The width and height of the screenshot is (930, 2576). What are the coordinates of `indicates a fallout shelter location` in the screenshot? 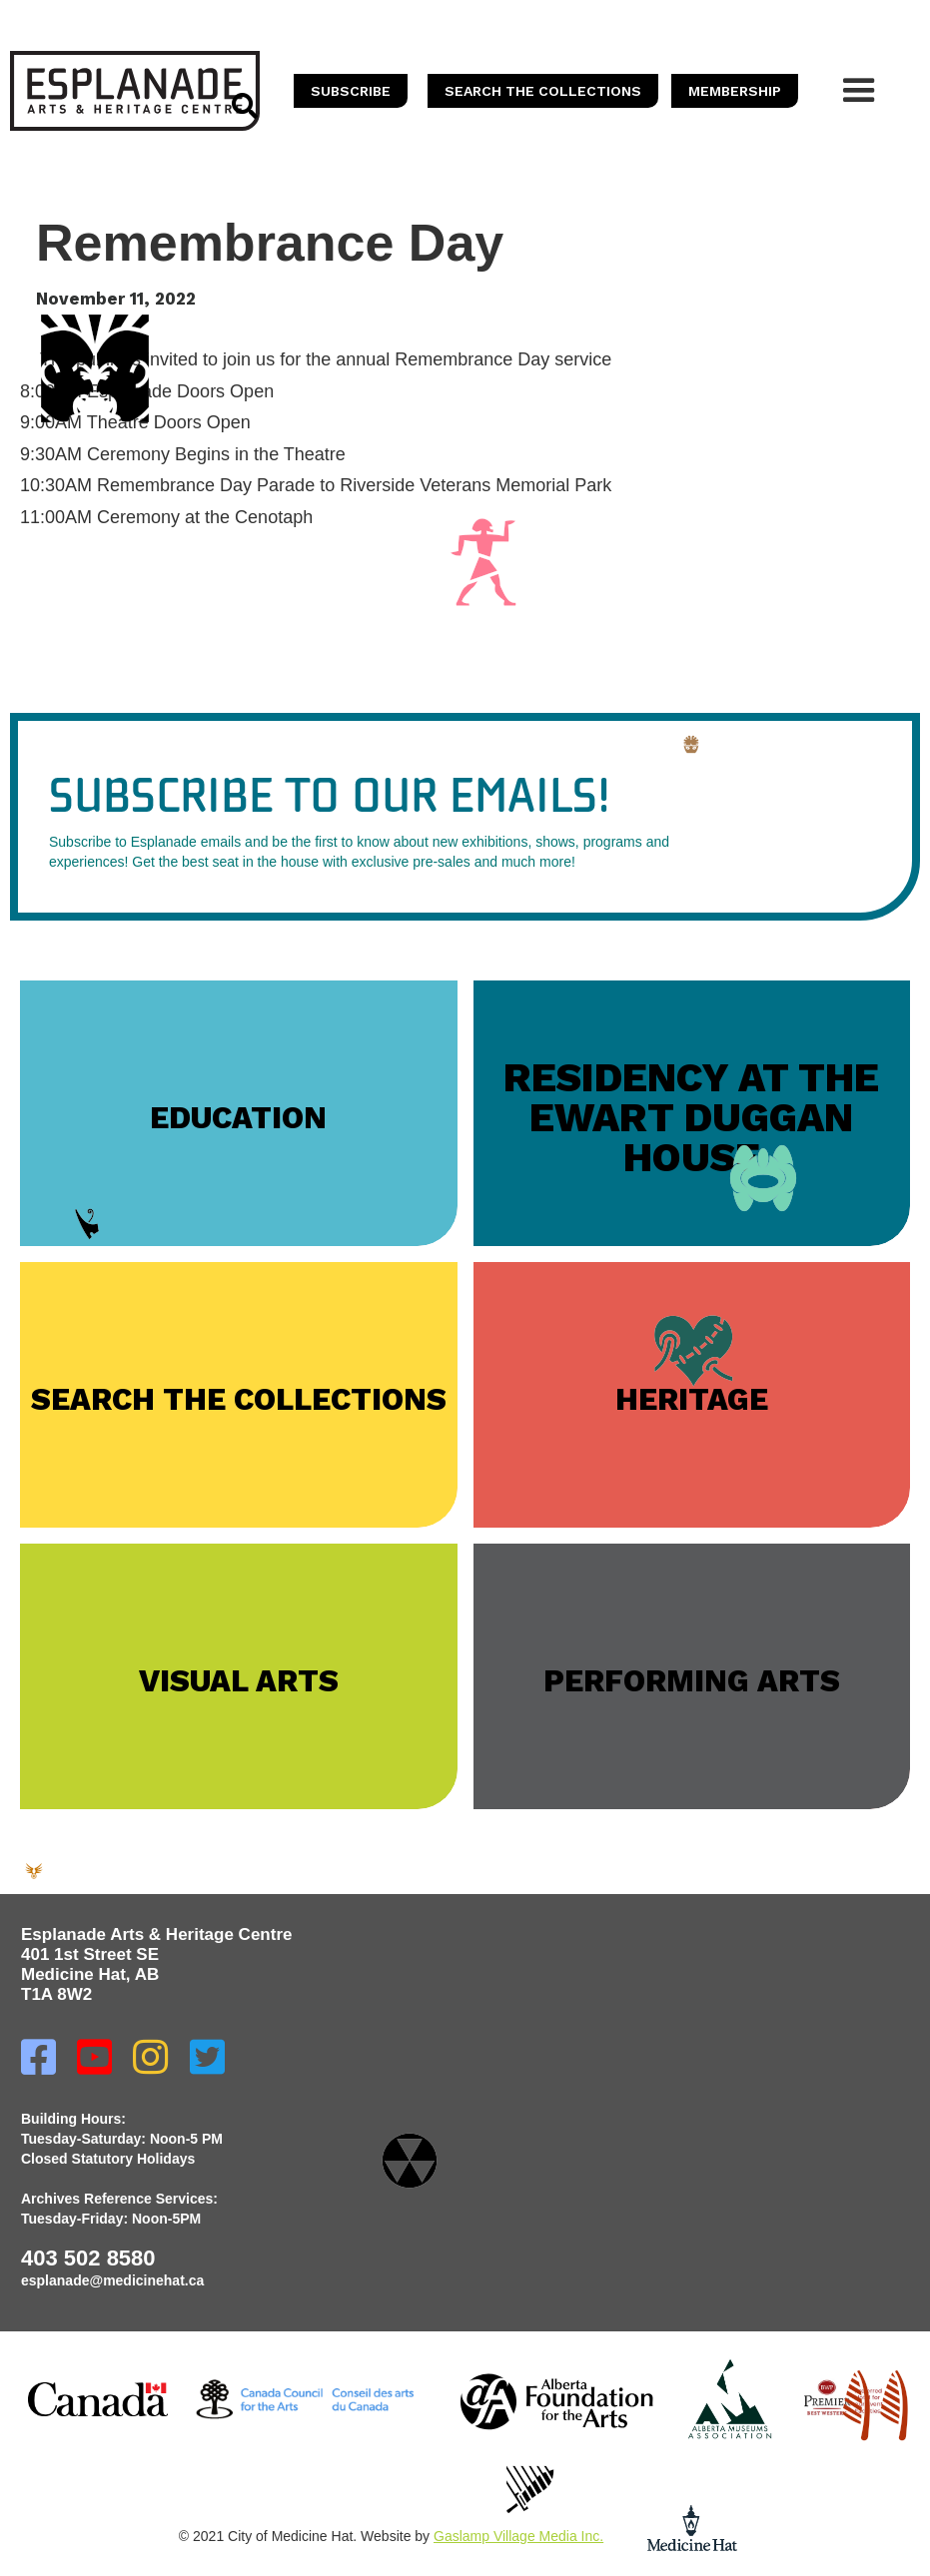 It's located at (410, 2161).